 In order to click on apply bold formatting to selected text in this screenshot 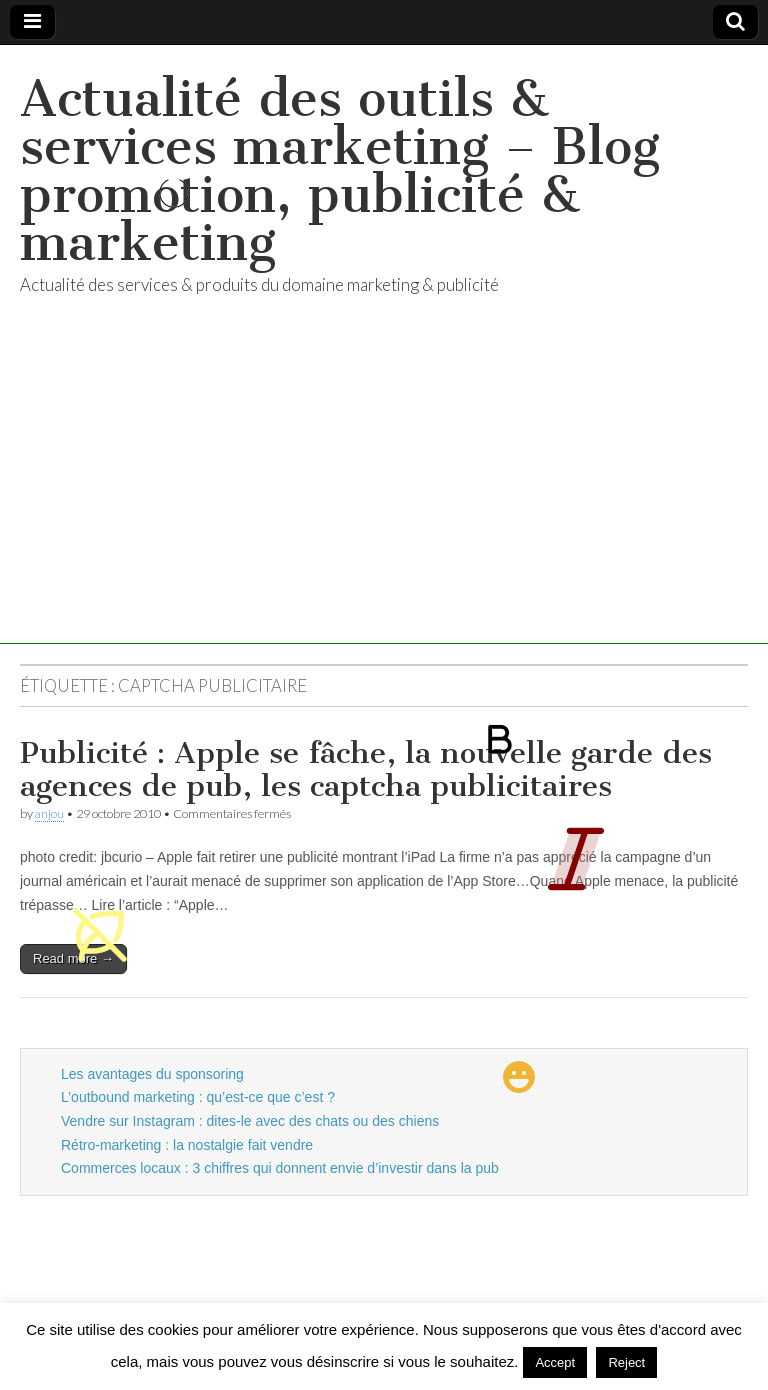, I will do `click(498, 740)`.